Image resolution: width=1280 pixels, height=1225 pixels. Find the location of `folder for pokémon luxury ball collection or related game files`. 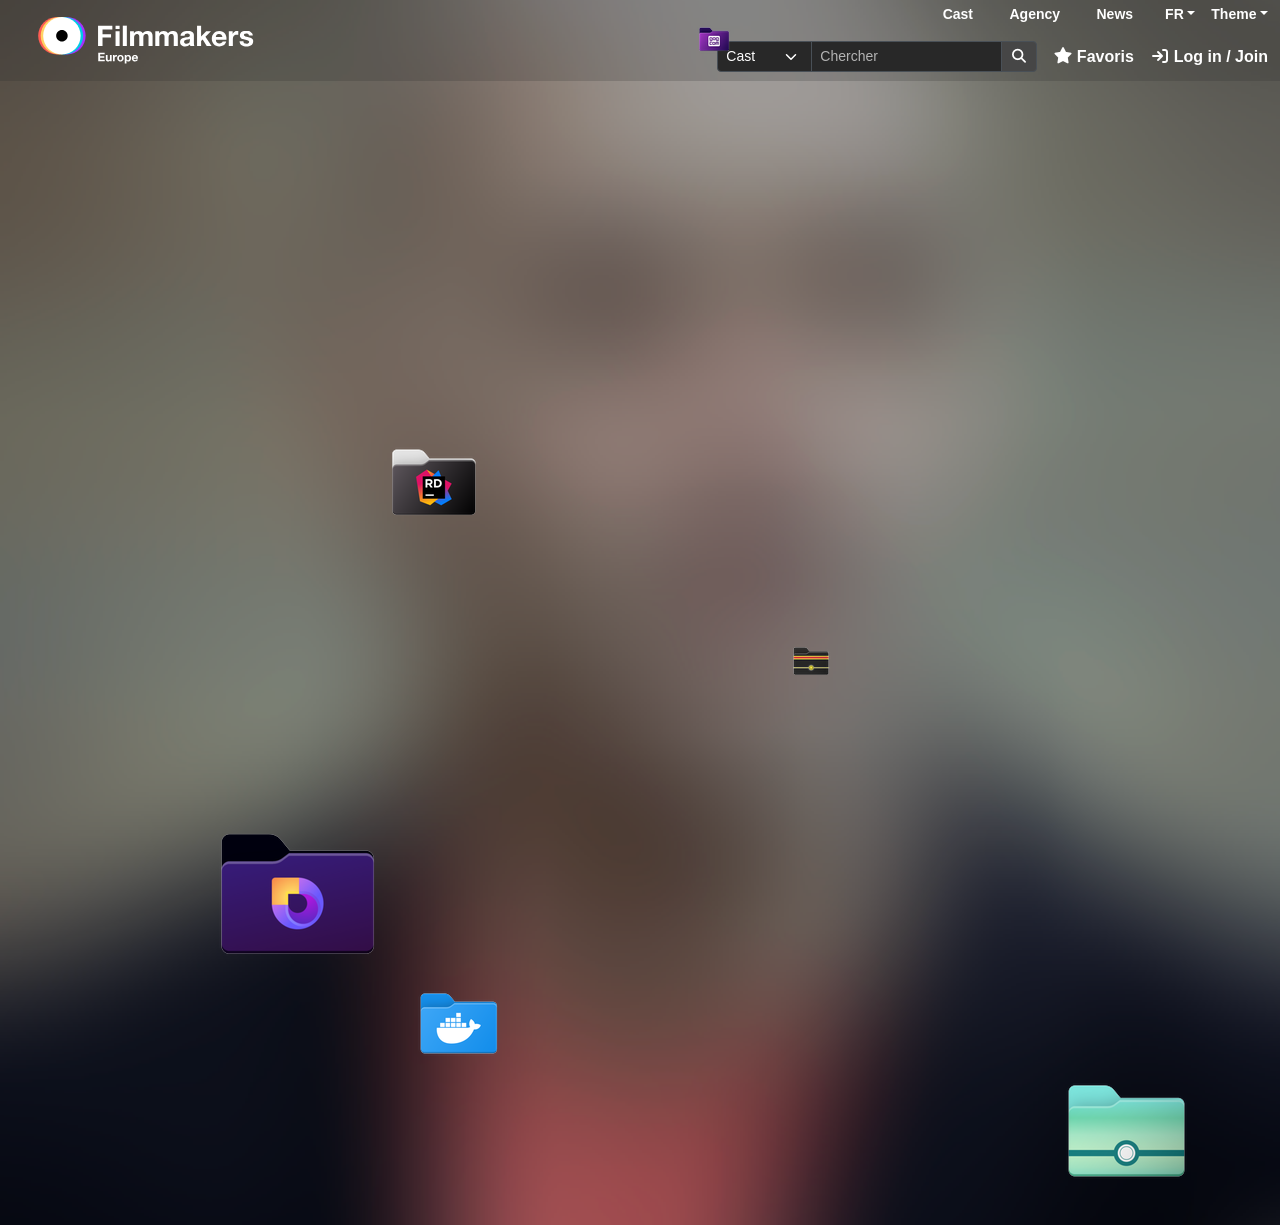

folder for pokémon luxury ball collection or related game files is located at coordinates (811, 662).